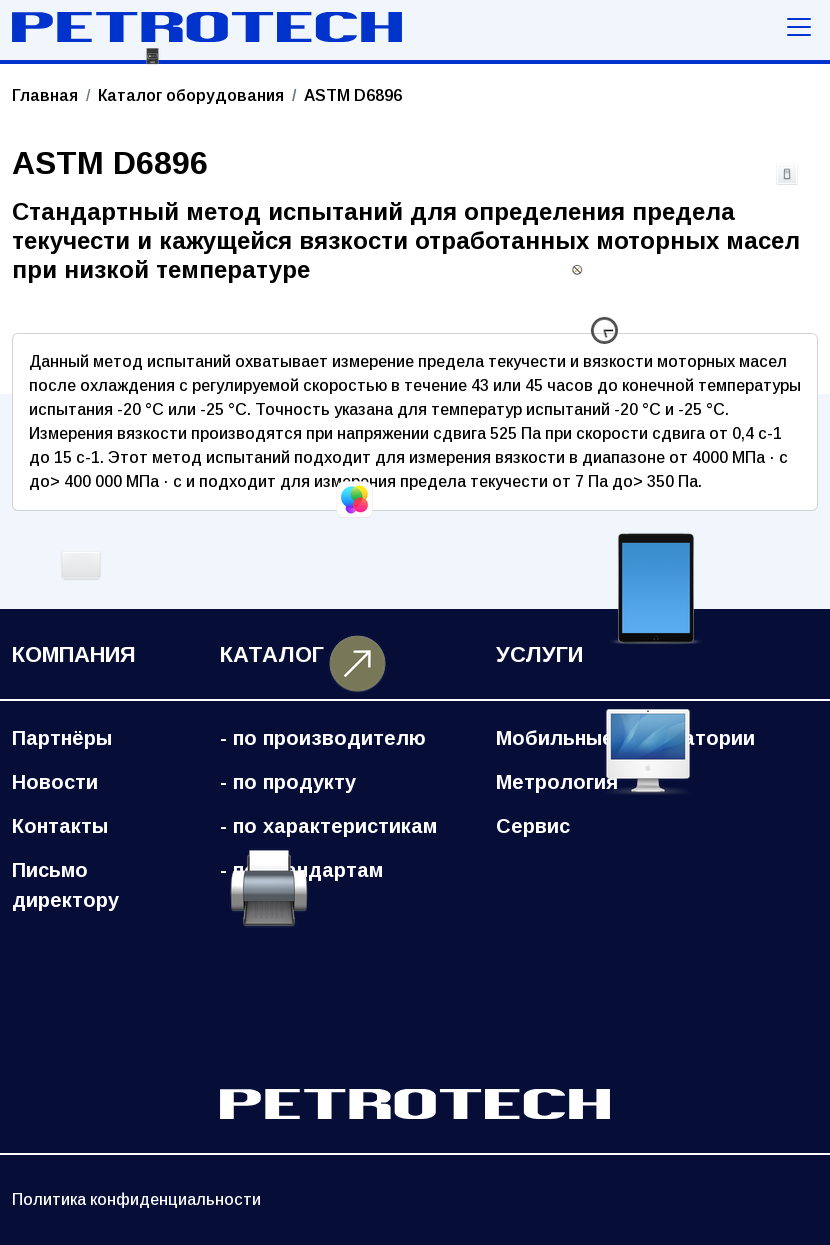 This screenshot has height=1245, width=830. Describe the element at coordinates (787, 174) in the screenshot. I see `access general system settings` at that location.